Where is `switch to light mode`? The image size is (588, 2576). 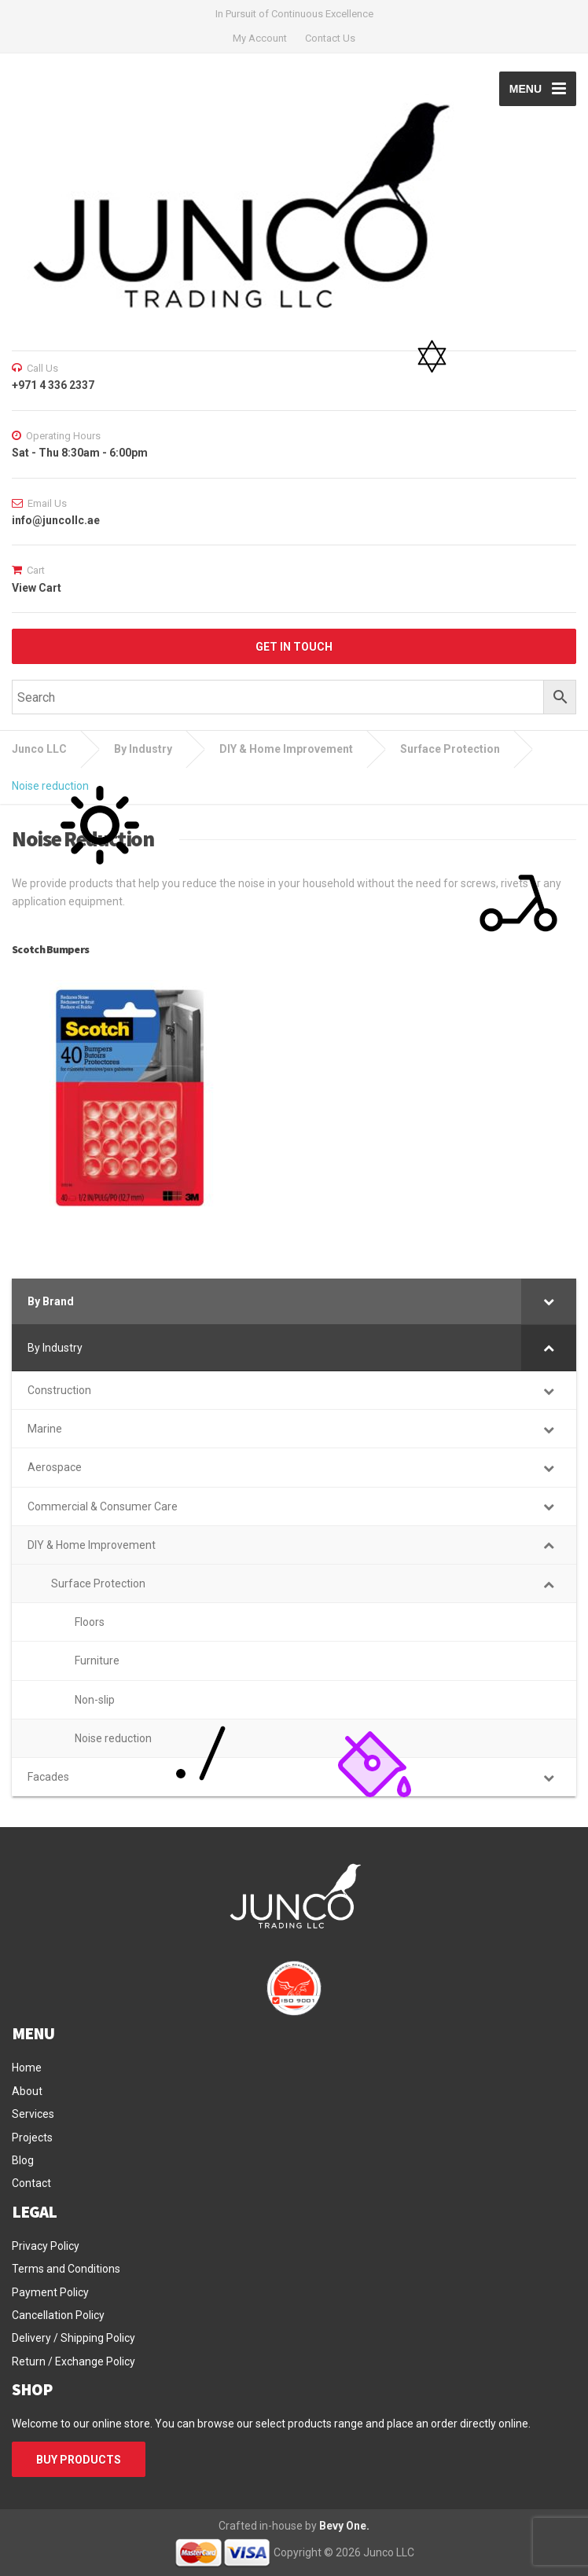 switch to light mode is located at coordinates (100, 825).